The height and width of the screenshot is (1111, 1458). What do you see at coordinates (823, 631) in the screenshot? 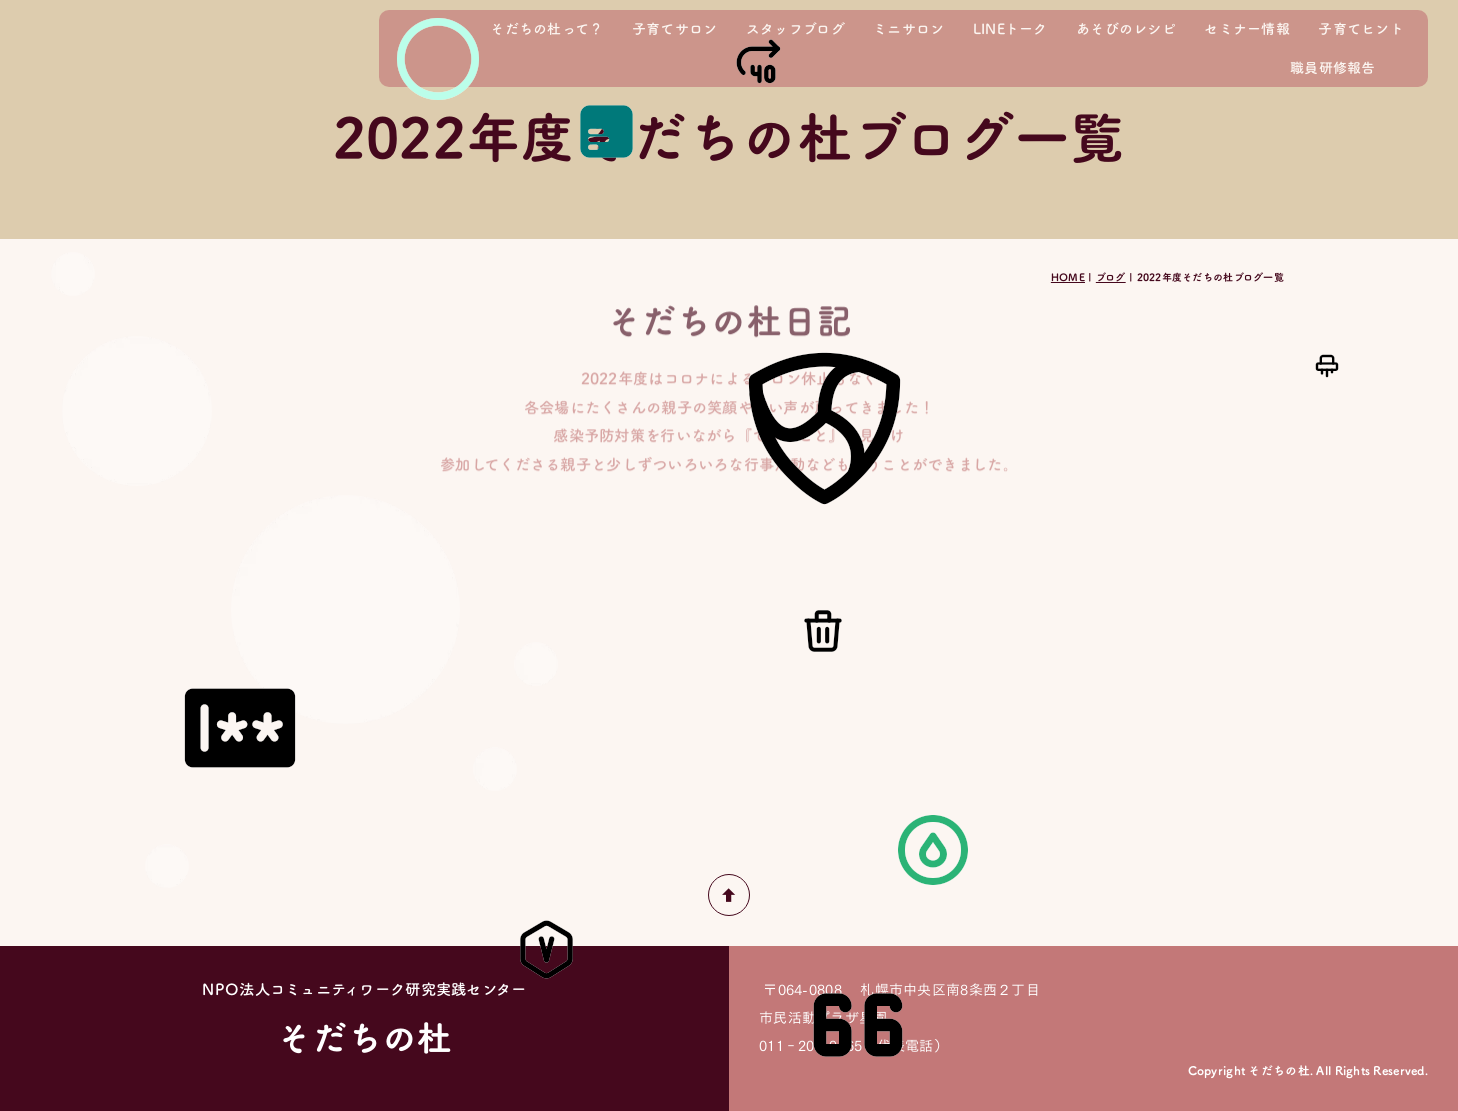
I see `delete selected item` at bounding box center [823, 631].